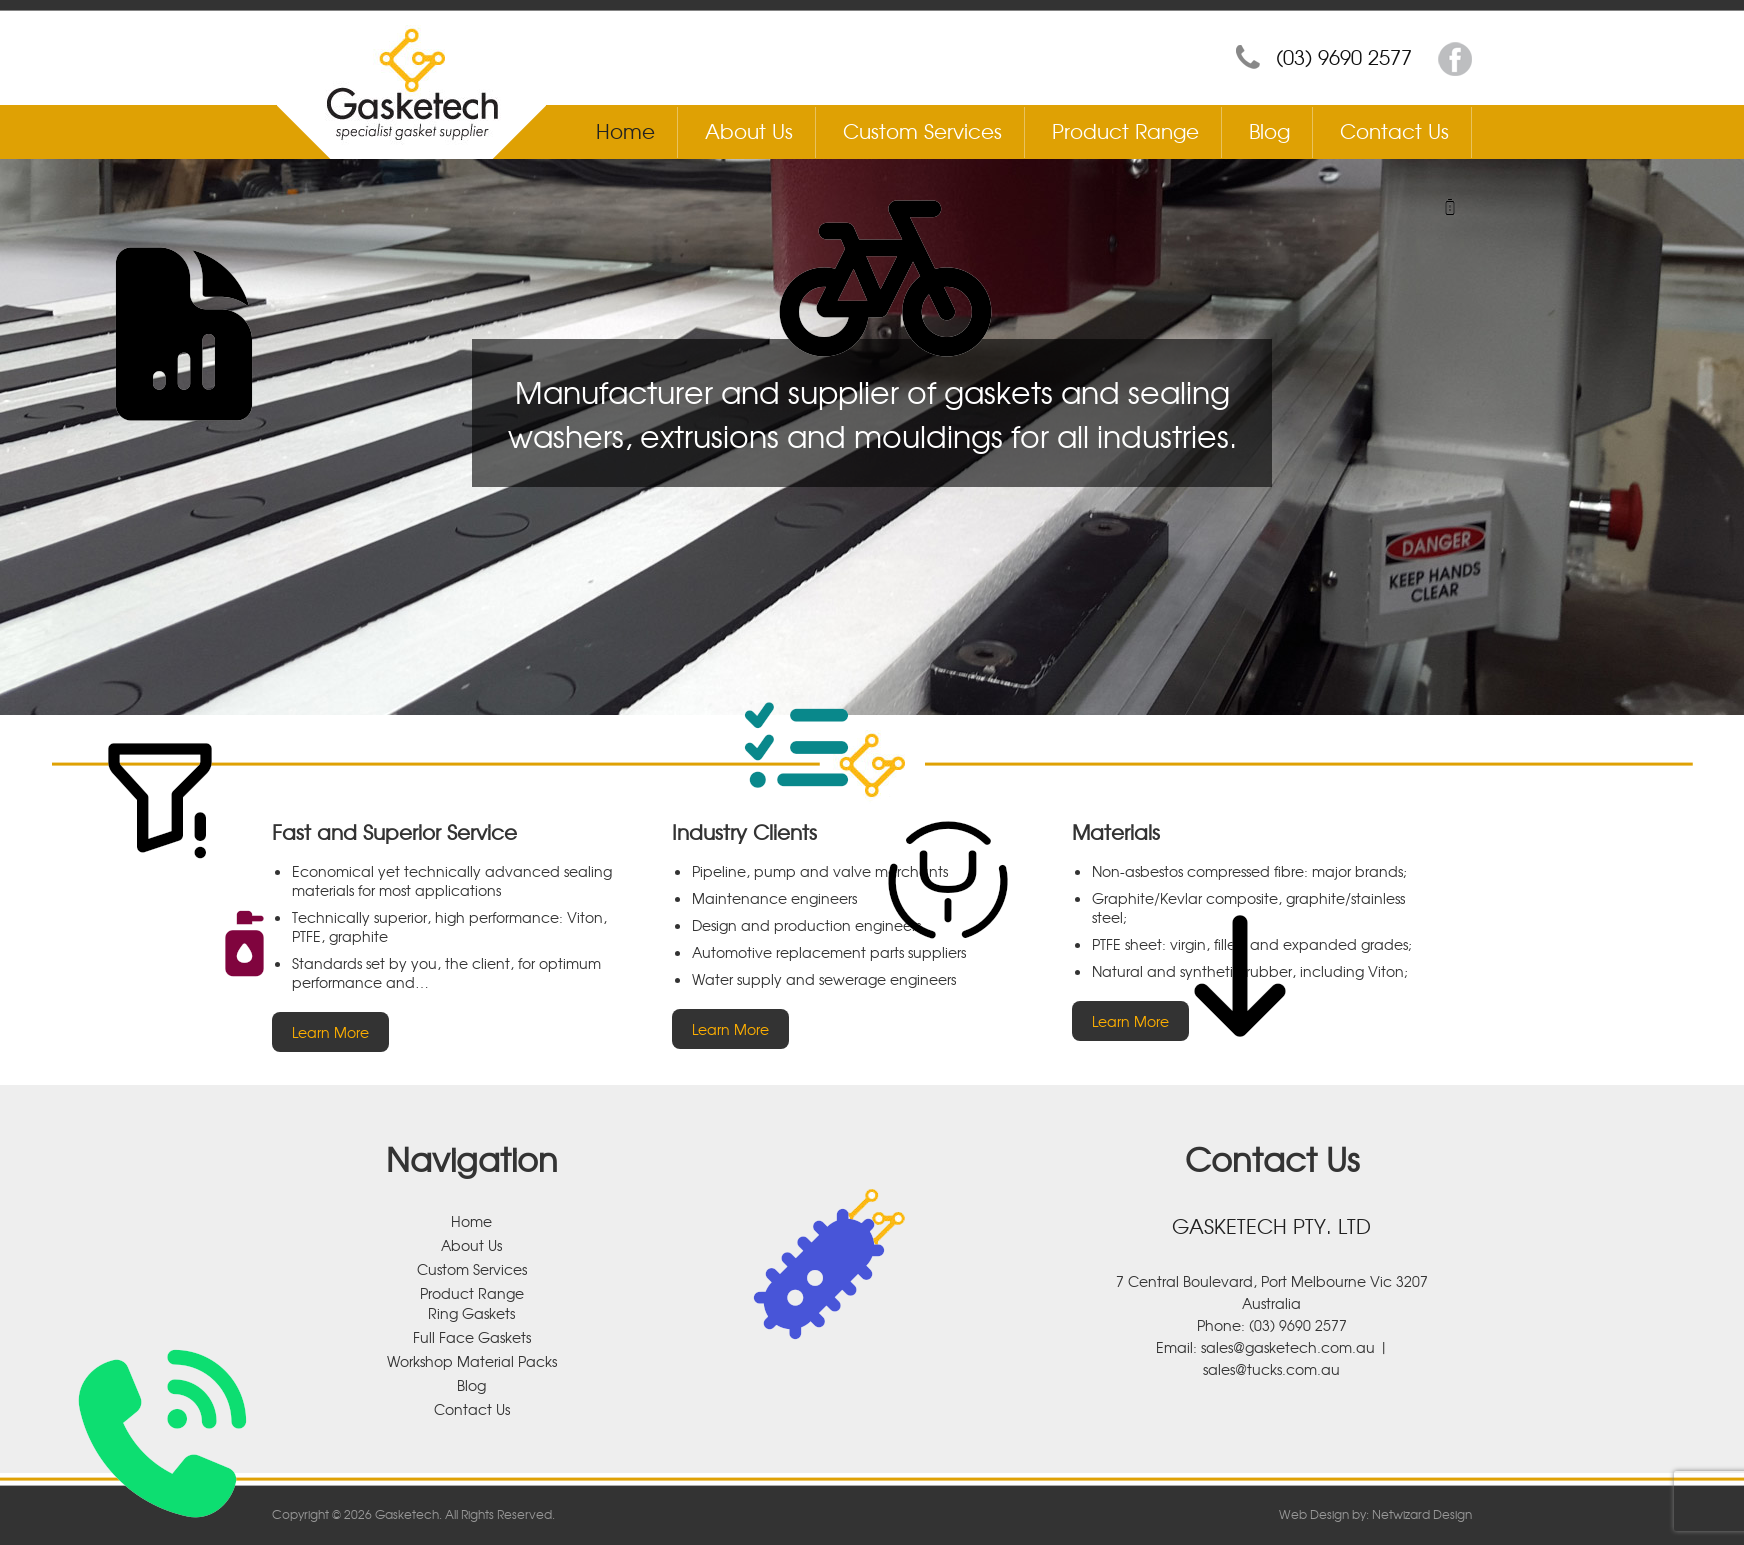 This screenshot has width=1744, height=1545. Describe the element at coordinates (796, 747) in the screenshot. I see `view your task list` at that location.